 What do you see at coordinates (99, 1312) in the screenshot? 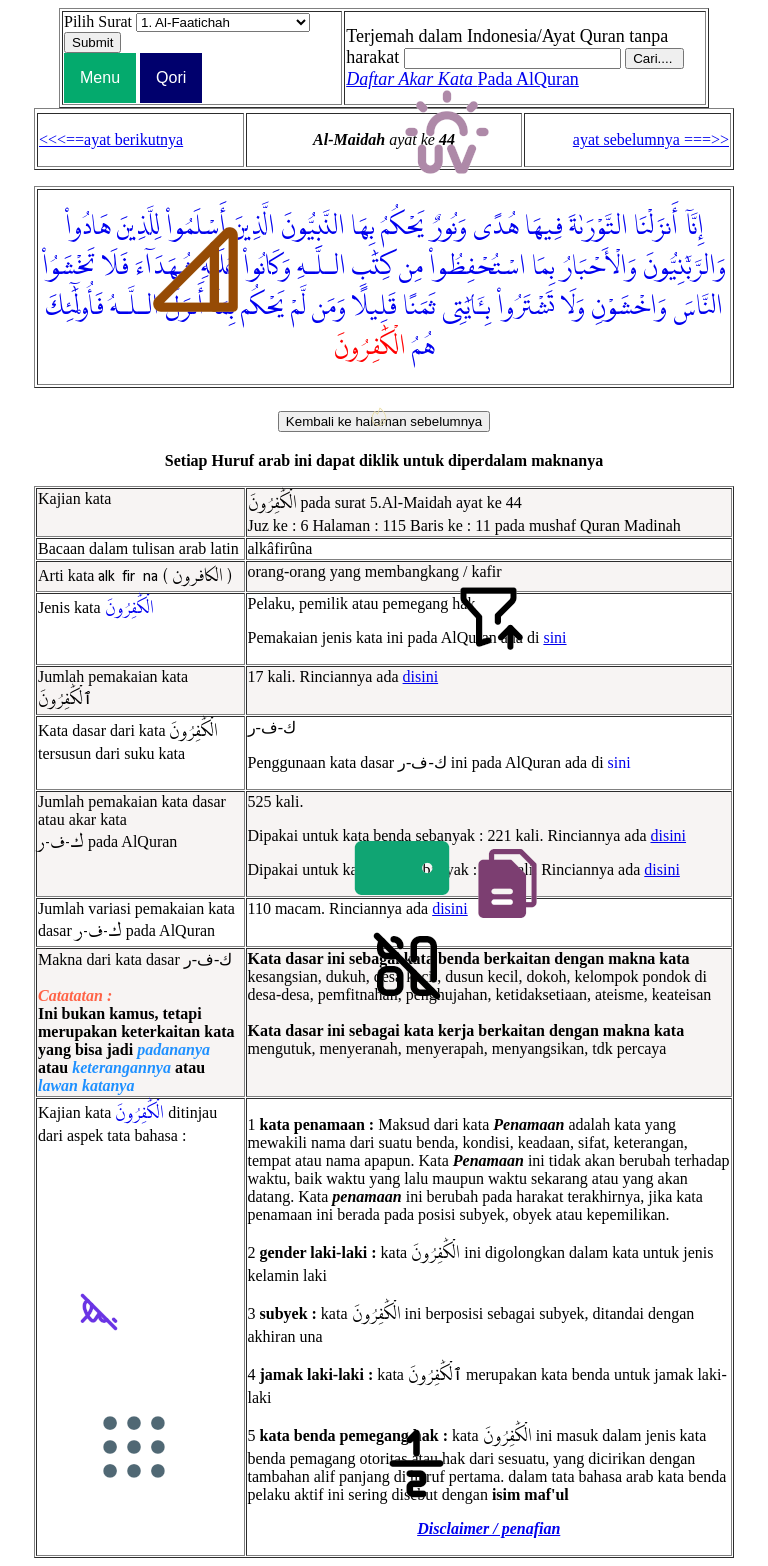
I see `signature feature disabled` at bounding box center [99, 1312].